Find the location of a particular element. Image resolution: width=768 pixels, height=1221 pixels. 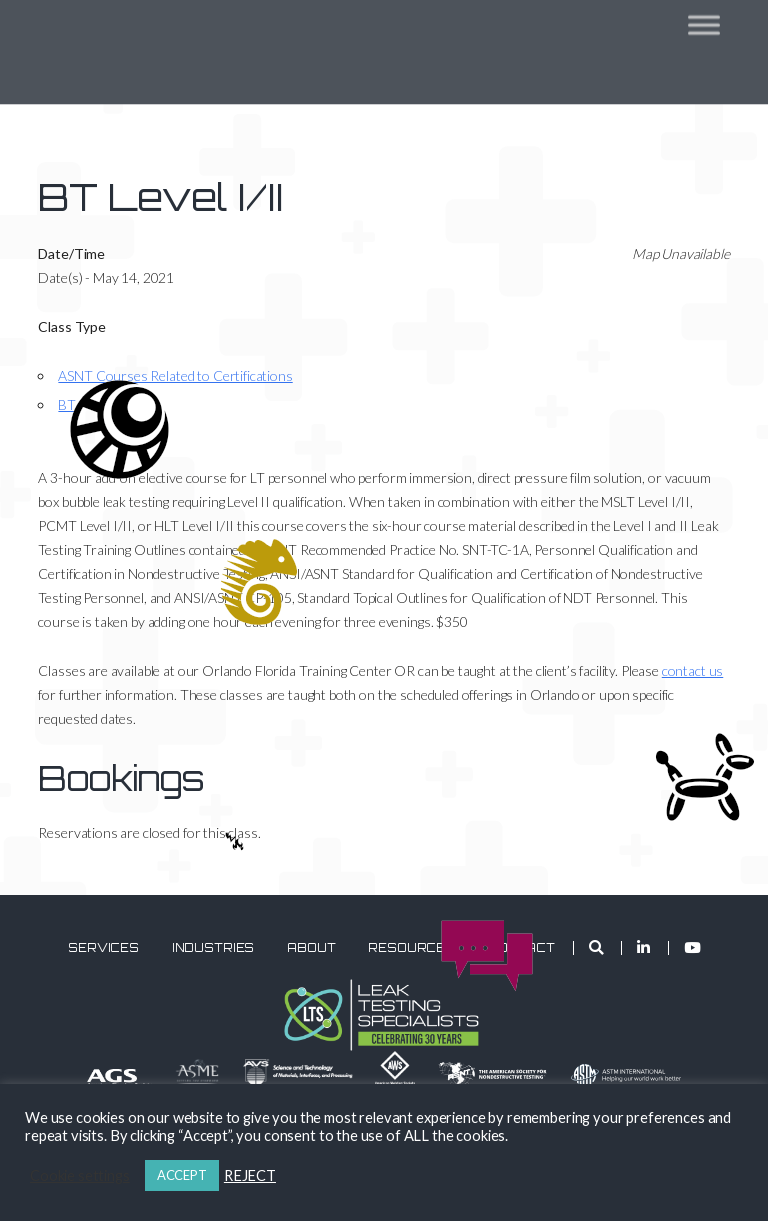

decorative game achievement or badge icon is located at coordinates (119, 429).